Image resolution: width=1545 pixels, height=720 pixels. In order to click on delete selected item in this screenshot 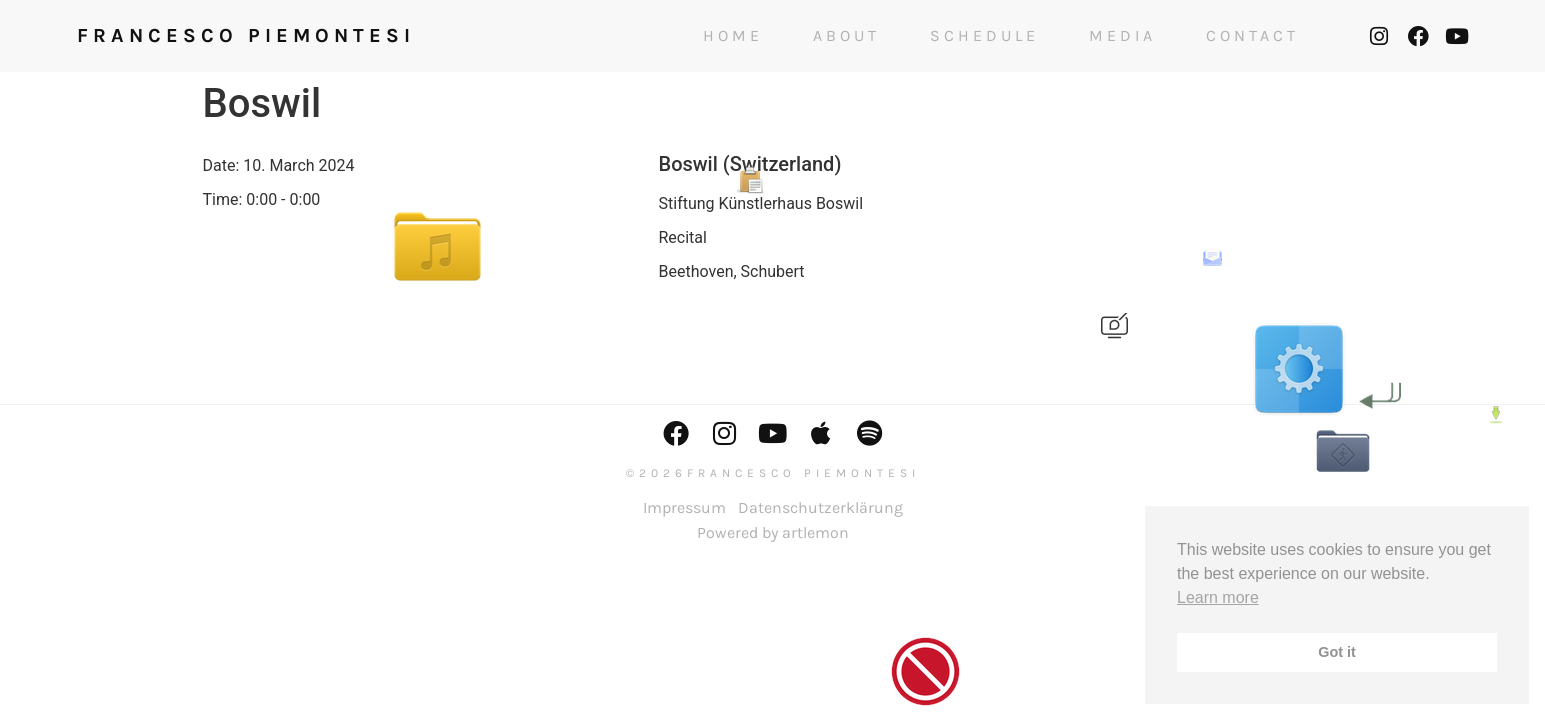, I will do `click(925, 671)`.